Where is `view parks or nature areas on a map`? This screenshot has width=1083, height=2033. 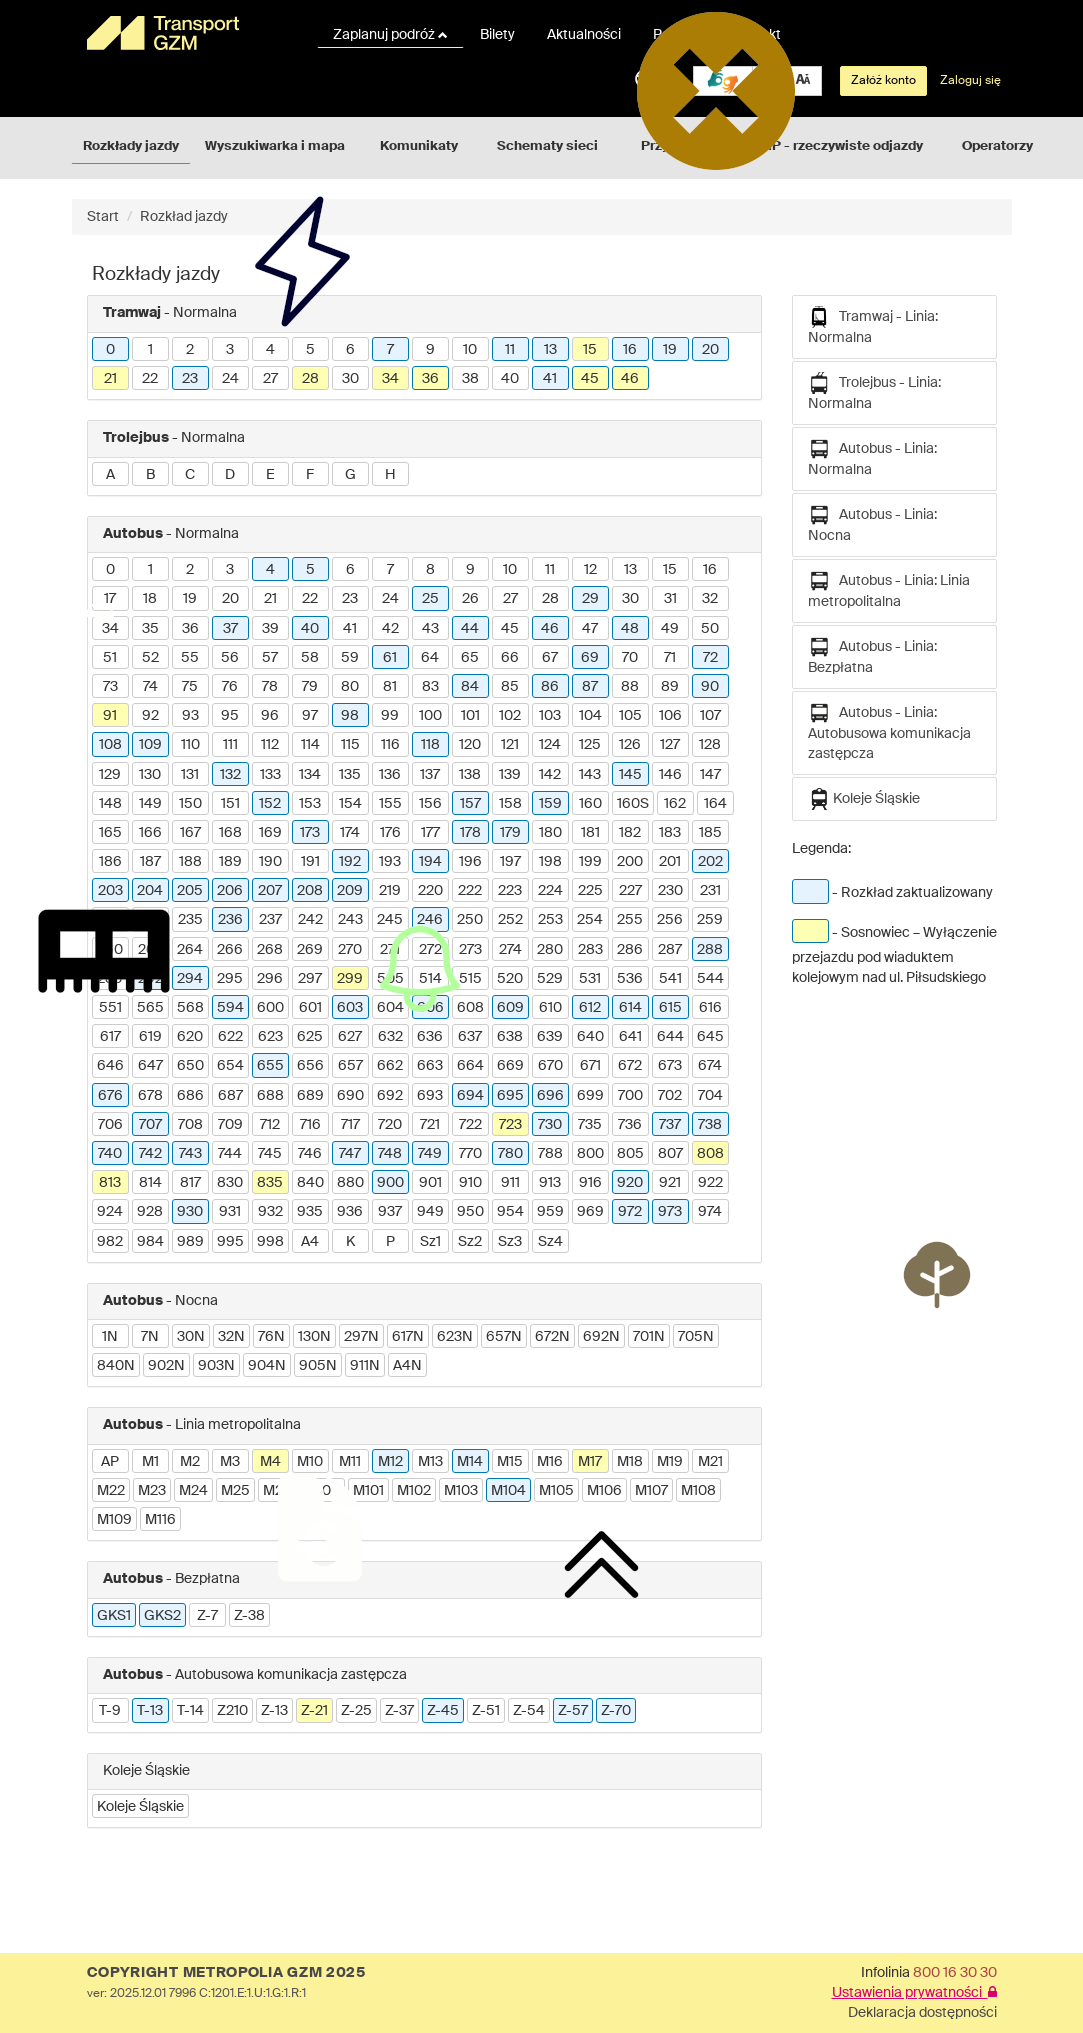 view parks or nature areas on a map is located at coordinates (937, 1275).